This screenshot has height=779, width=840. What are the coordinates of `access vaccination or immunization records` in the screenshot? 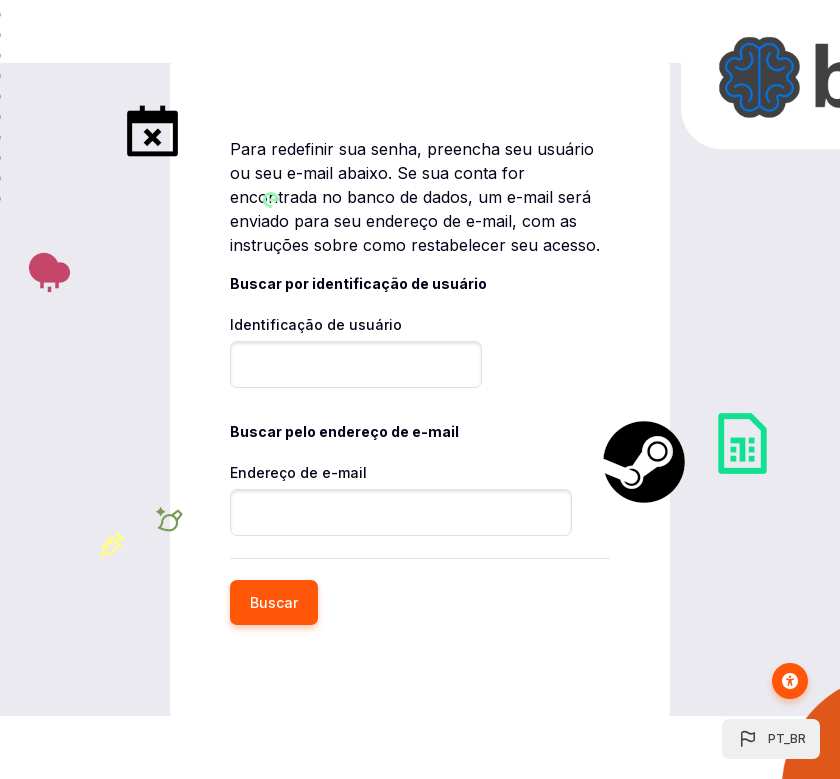 It's located at (112, 544).